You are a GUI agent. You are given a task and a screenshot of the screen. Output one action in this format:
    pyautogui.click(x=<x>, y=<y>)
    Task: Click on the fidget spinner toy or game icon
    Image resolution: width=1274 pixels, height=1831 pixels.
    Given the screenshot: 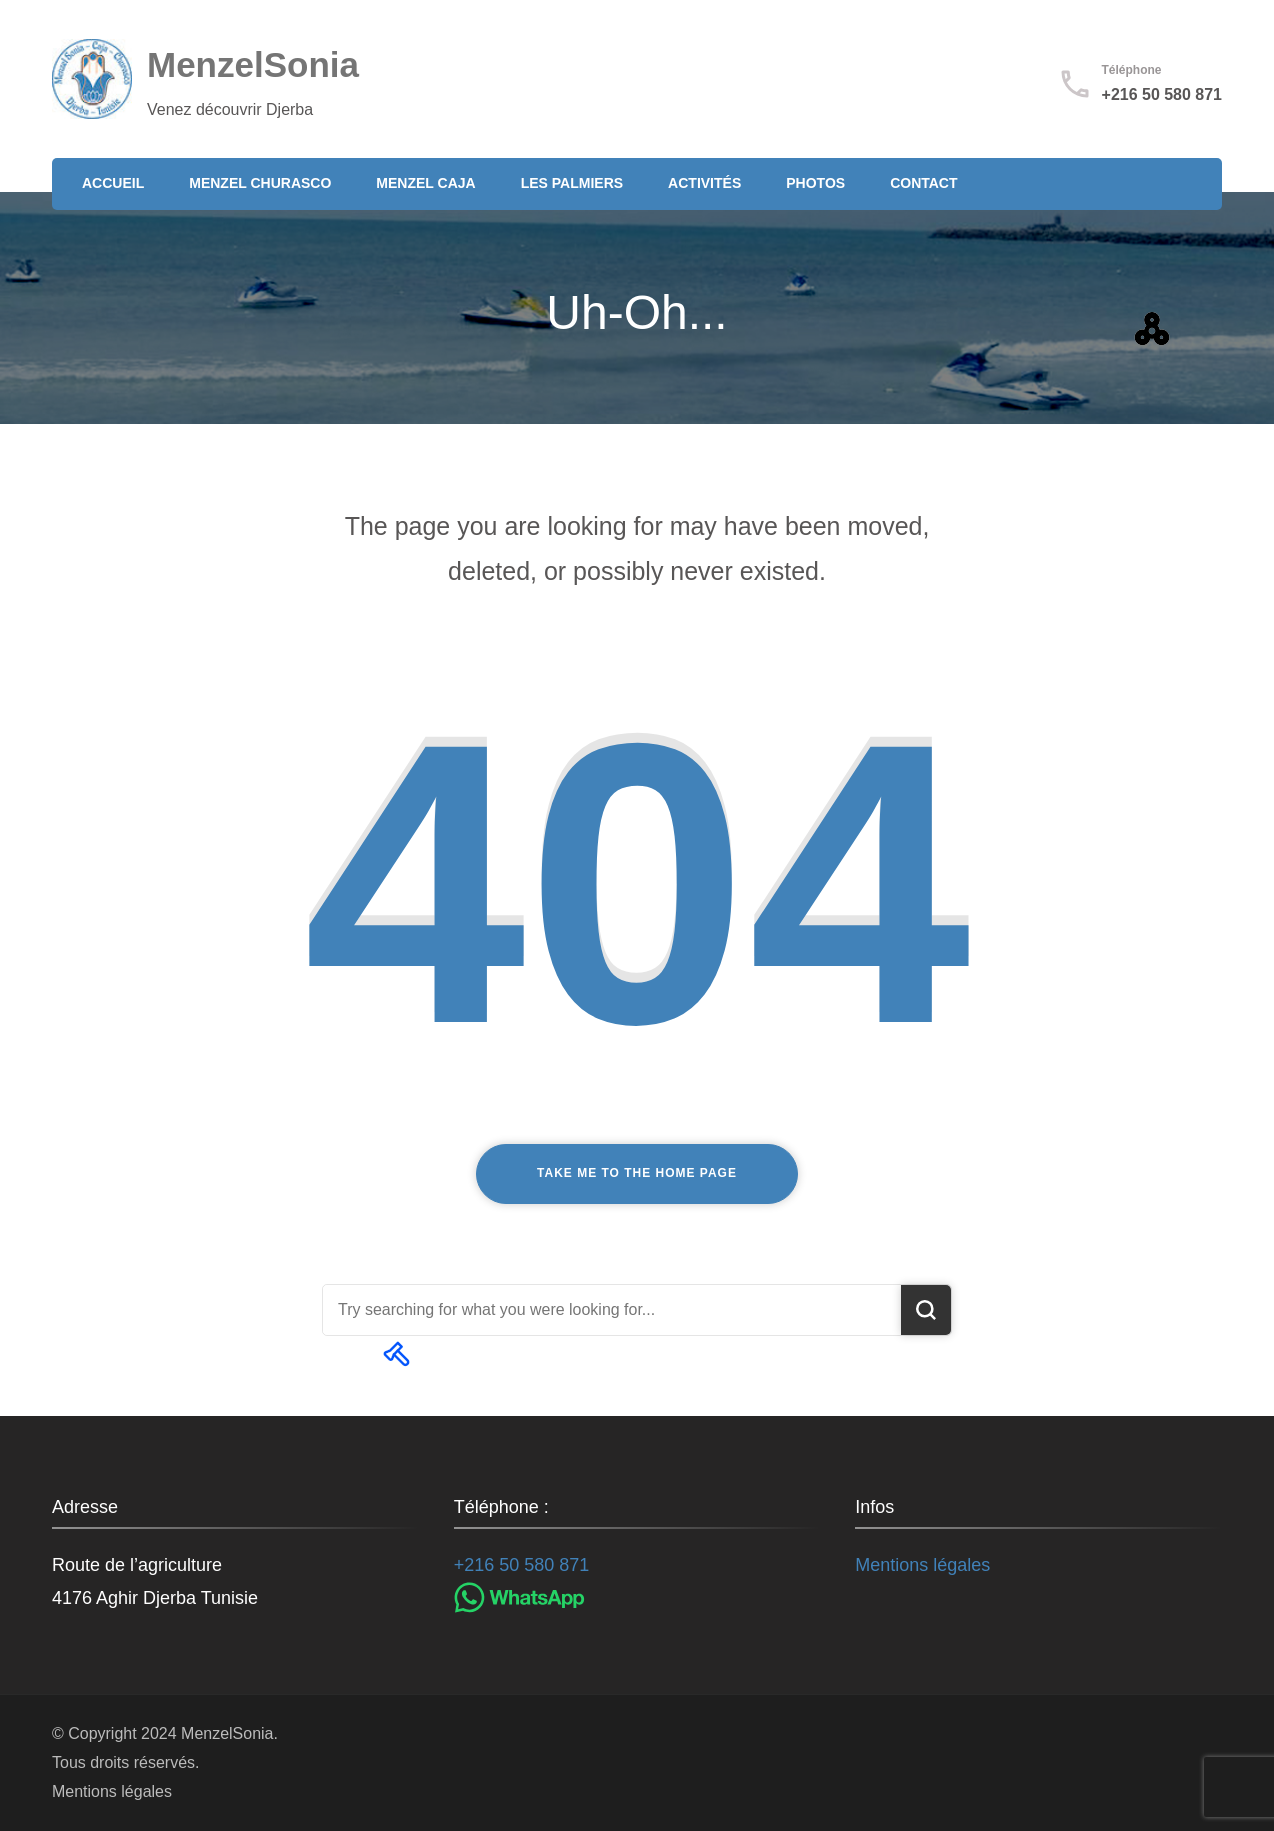 What is the action you would take?
    pyautogui.click(x=1152, y=331)
    